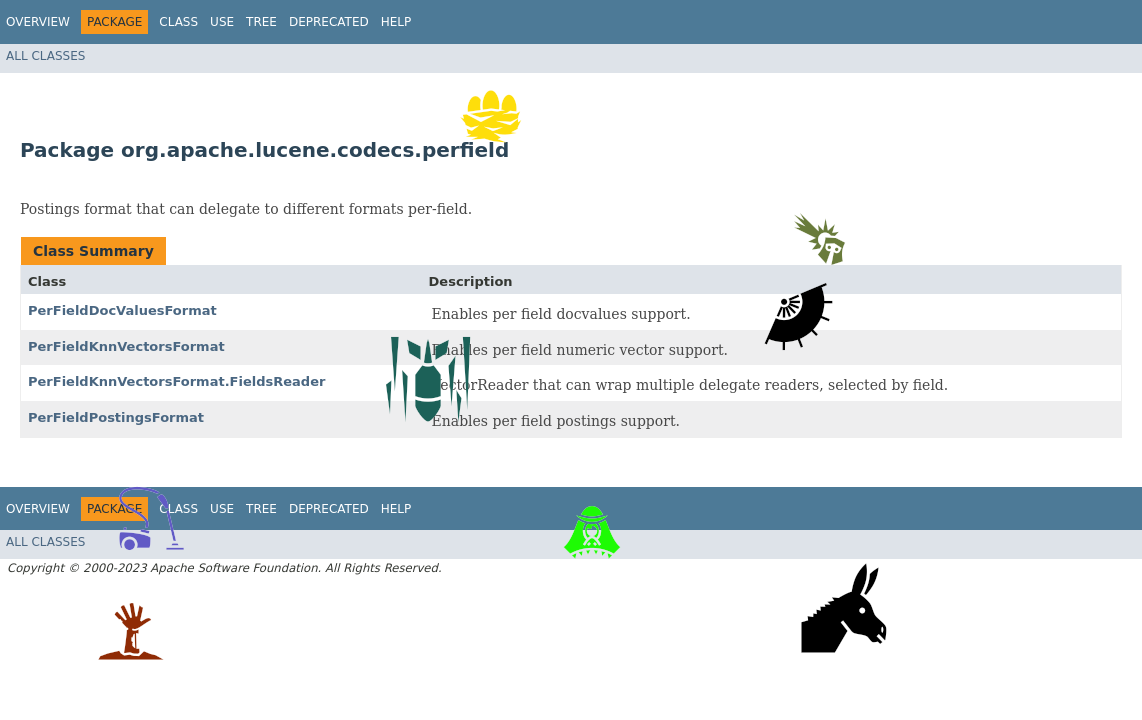 The width and height of the screenshot is (1142, 720). I want to click on select the cyclops character or creature, so click(592, 535).